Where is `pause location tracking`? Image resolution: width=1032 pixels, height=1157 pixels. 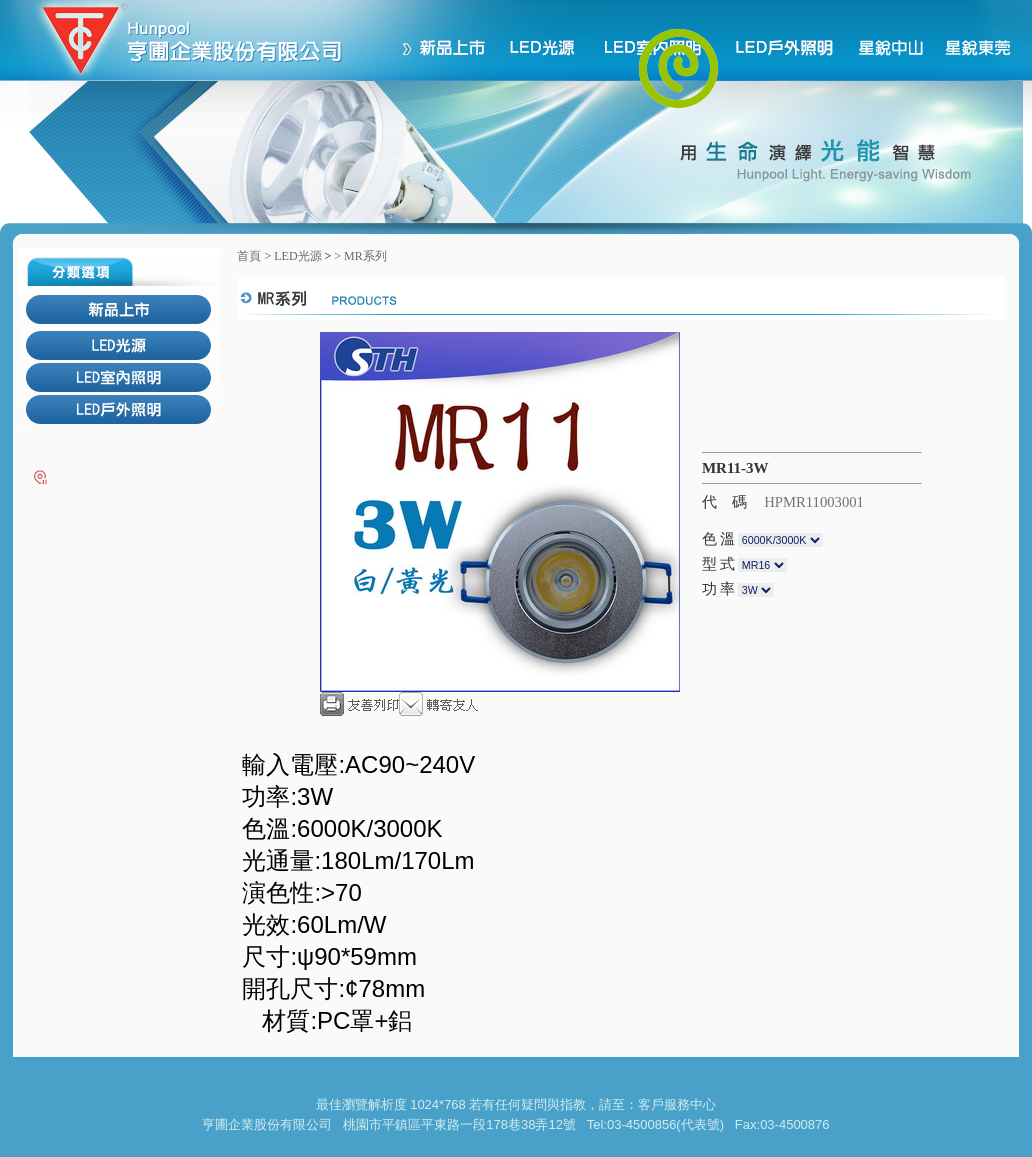
pause location tracking is located at coordinates (40, 477).